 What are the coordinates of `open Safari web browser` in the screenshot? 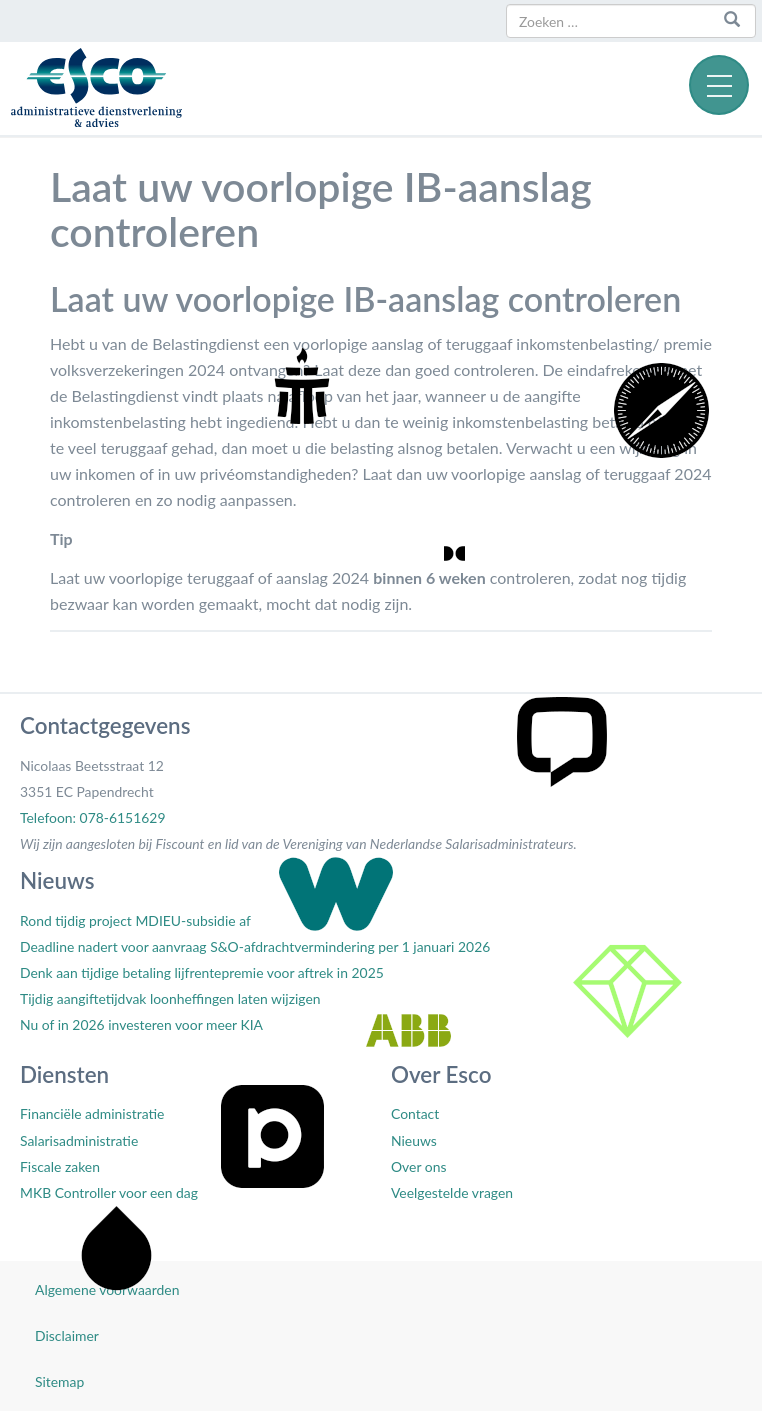 It's located at (661, 410).